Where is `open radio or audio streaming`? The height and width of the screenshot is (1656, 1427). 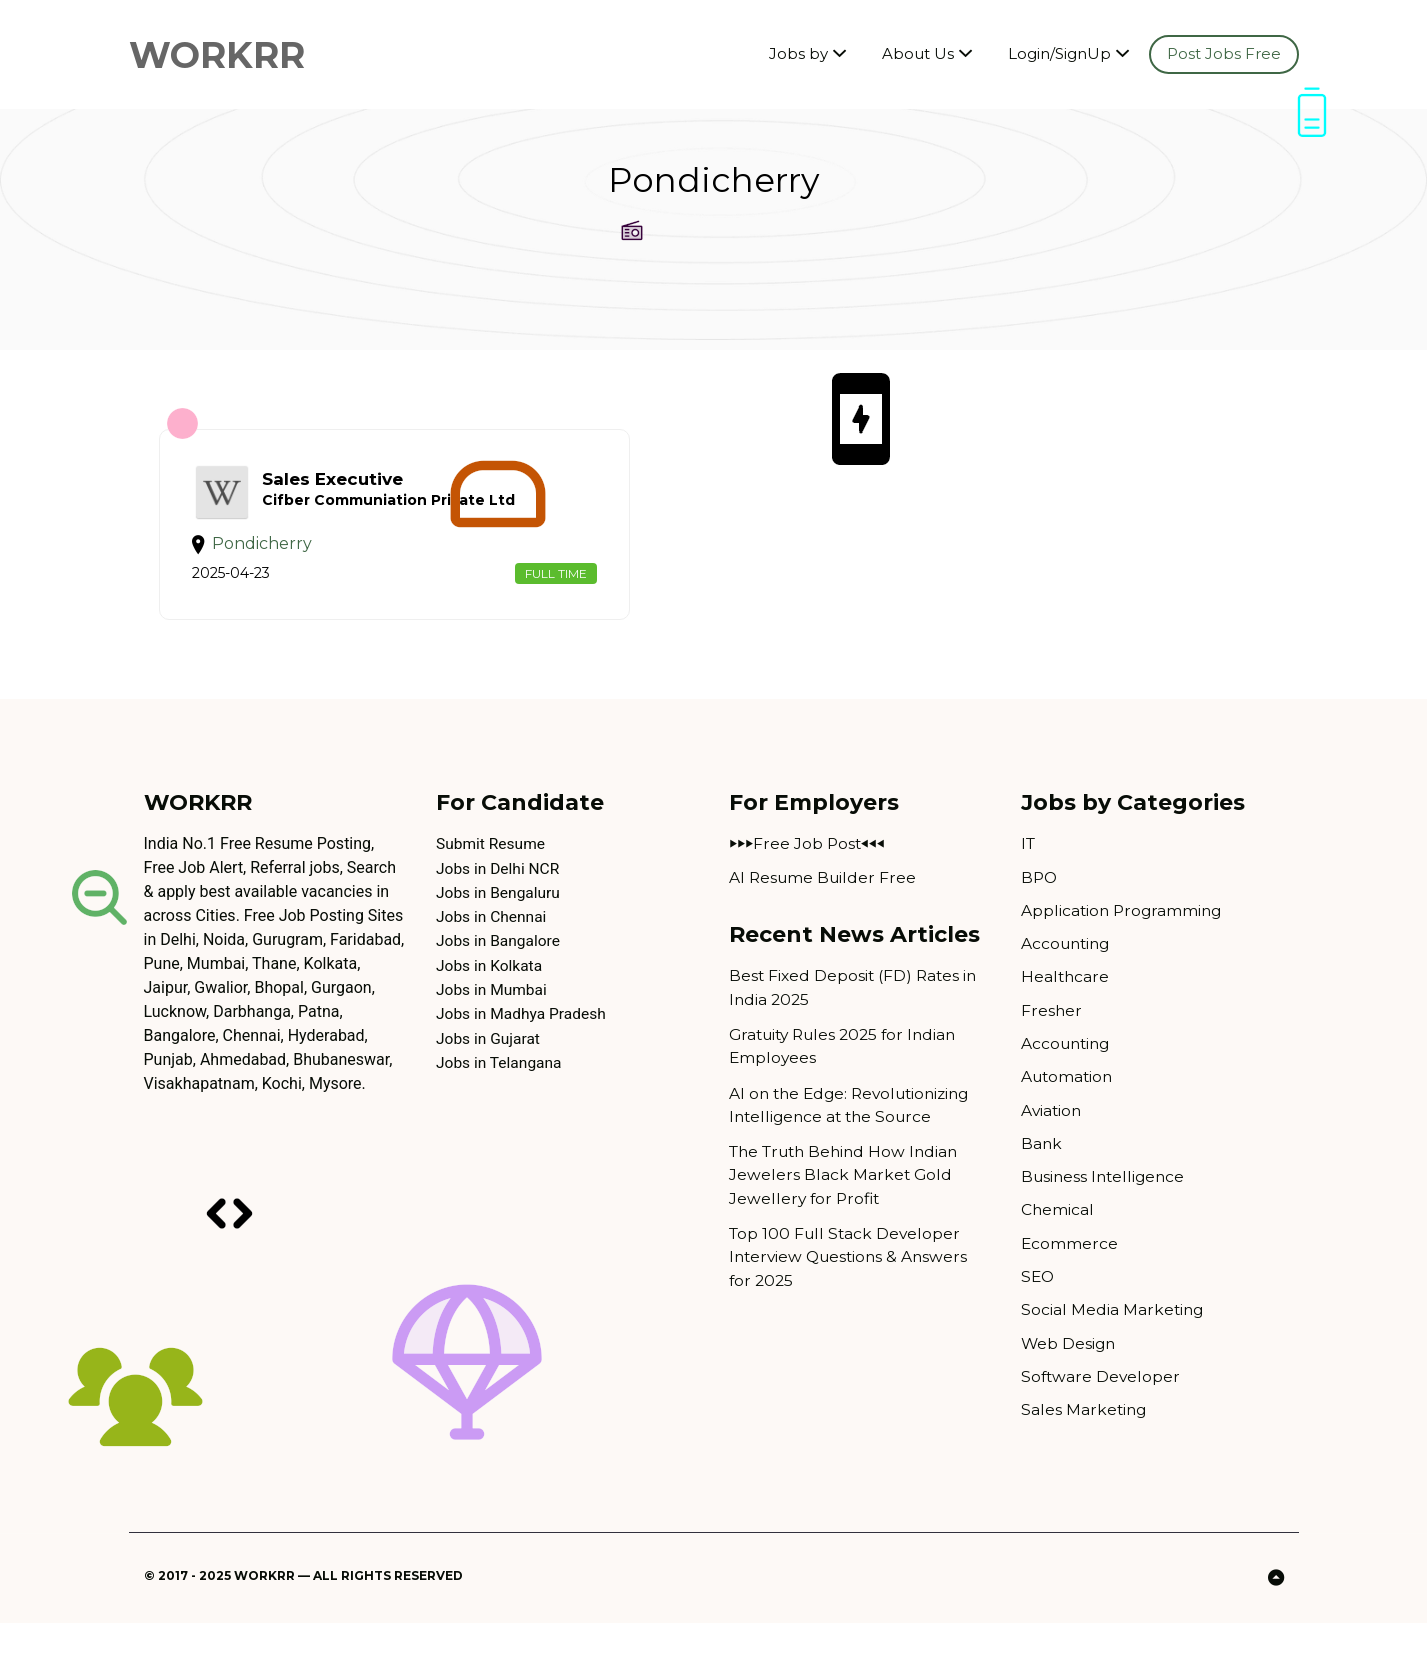 open radio or audio streaming is located at coordinates (632, 232).